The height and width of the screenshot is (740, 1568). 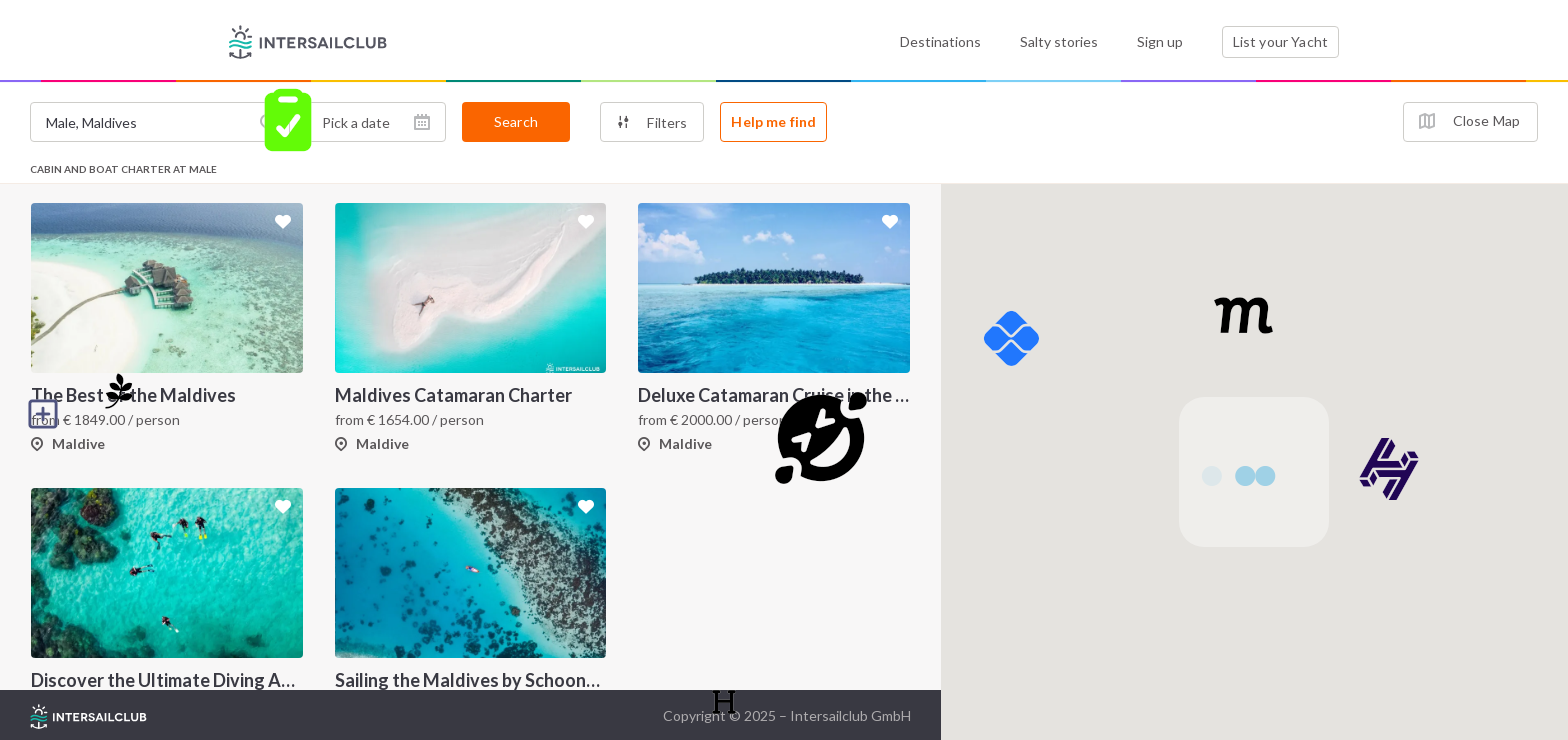 What do you see at coordinates (43, 414) in the screenshot?
I see `add a new item` at bounding box center [43, 414].